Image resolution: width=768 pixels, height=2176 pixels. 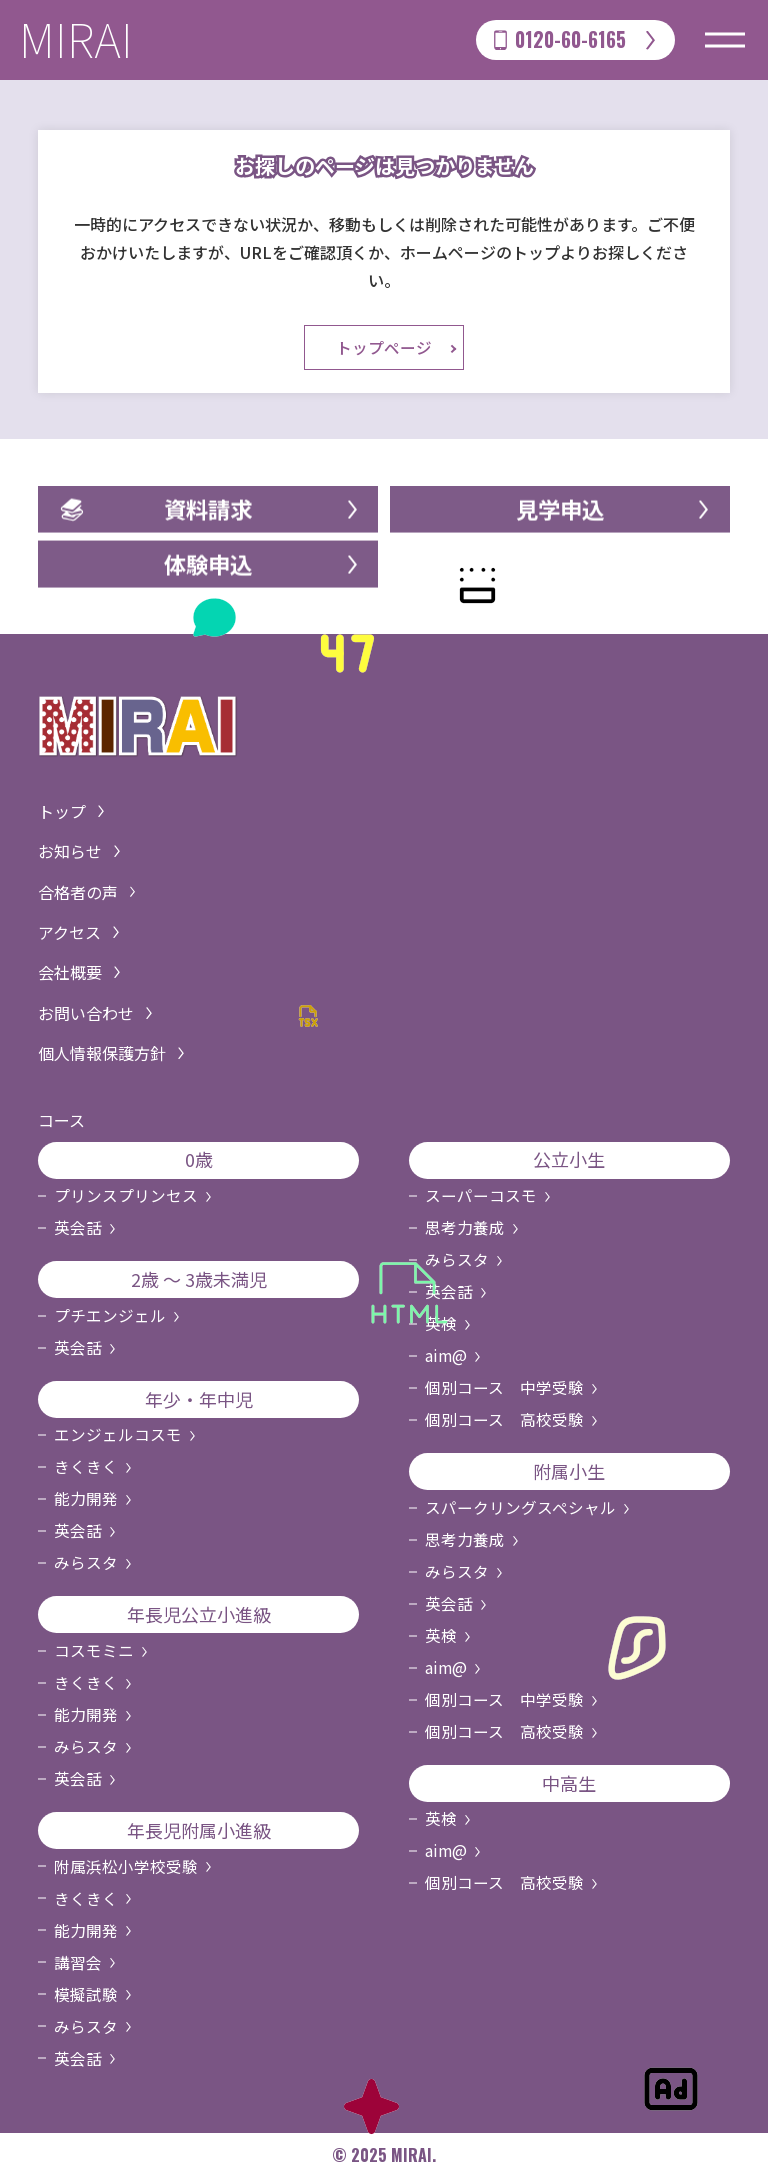 What do you see at coordinates (637, 1648) in the screenshot?
I see `open surfshark vpn app` at bounding box center [637, 1648].